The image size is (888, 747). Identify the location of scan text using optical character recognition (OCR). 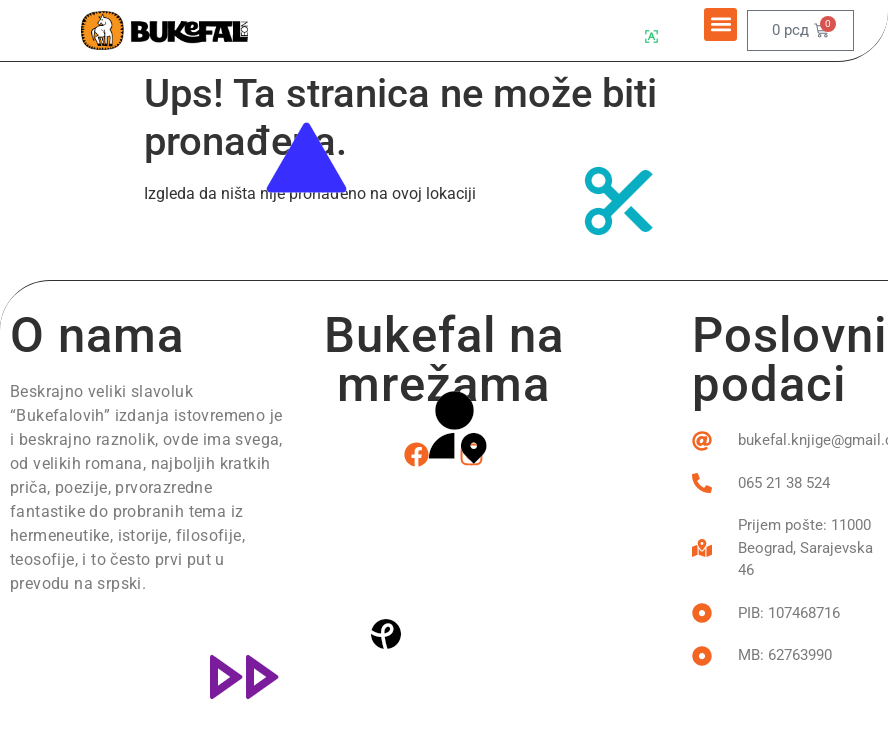
(651, 36).